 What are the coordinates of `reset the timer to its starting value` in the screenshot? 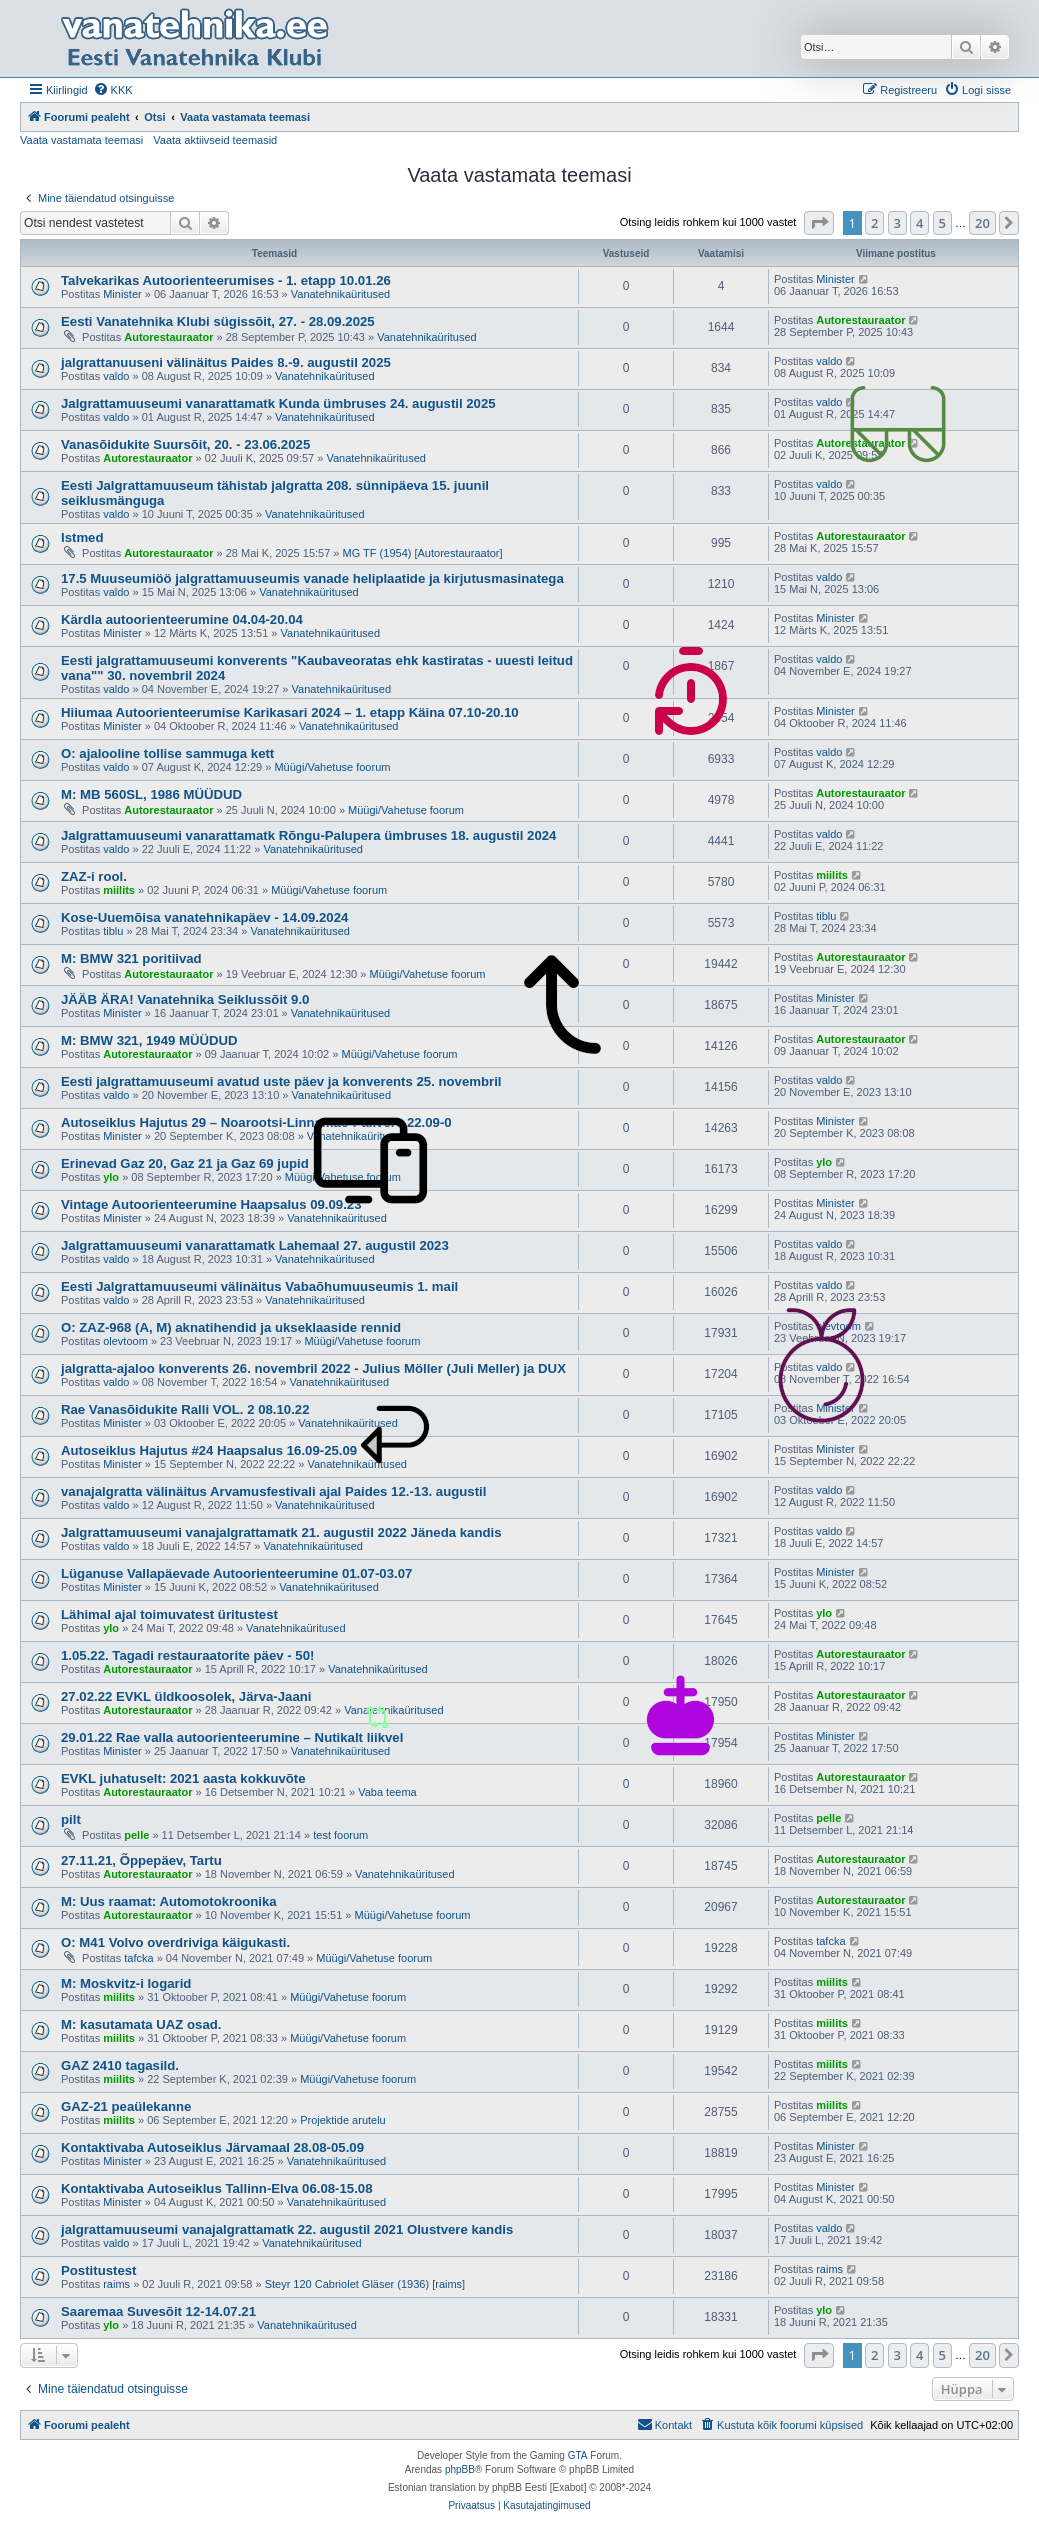 It's located at (691, 691).